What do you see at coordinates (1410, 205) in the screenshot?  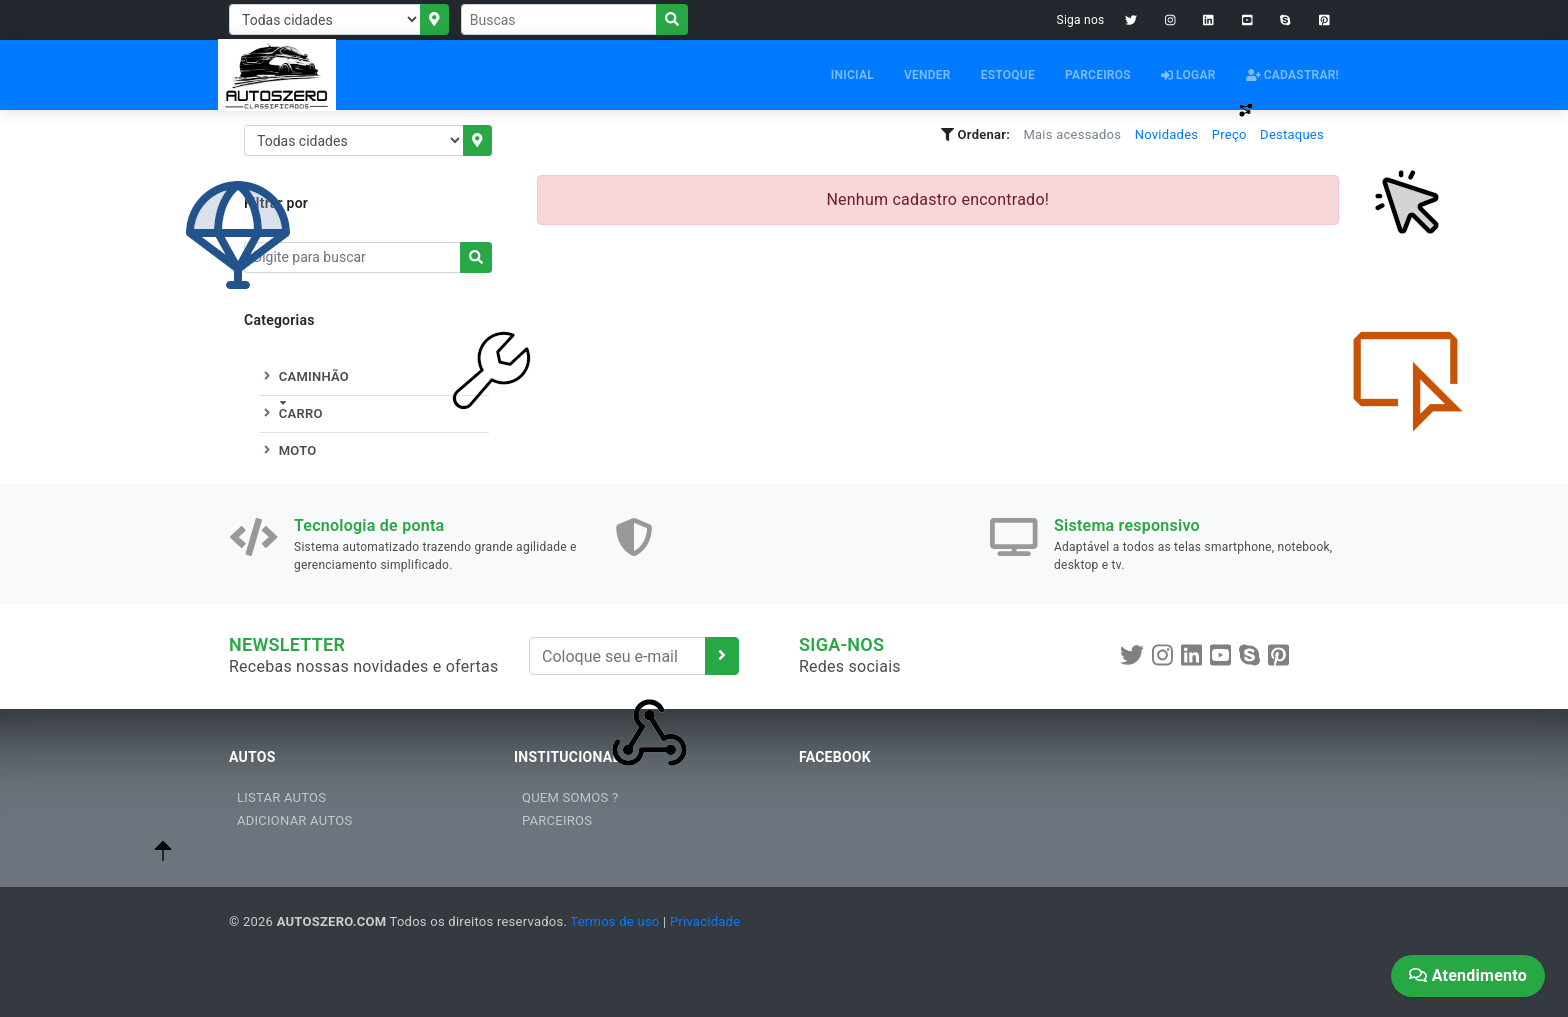 I see `click or tap to interact` at bounding box center [1410, 205].